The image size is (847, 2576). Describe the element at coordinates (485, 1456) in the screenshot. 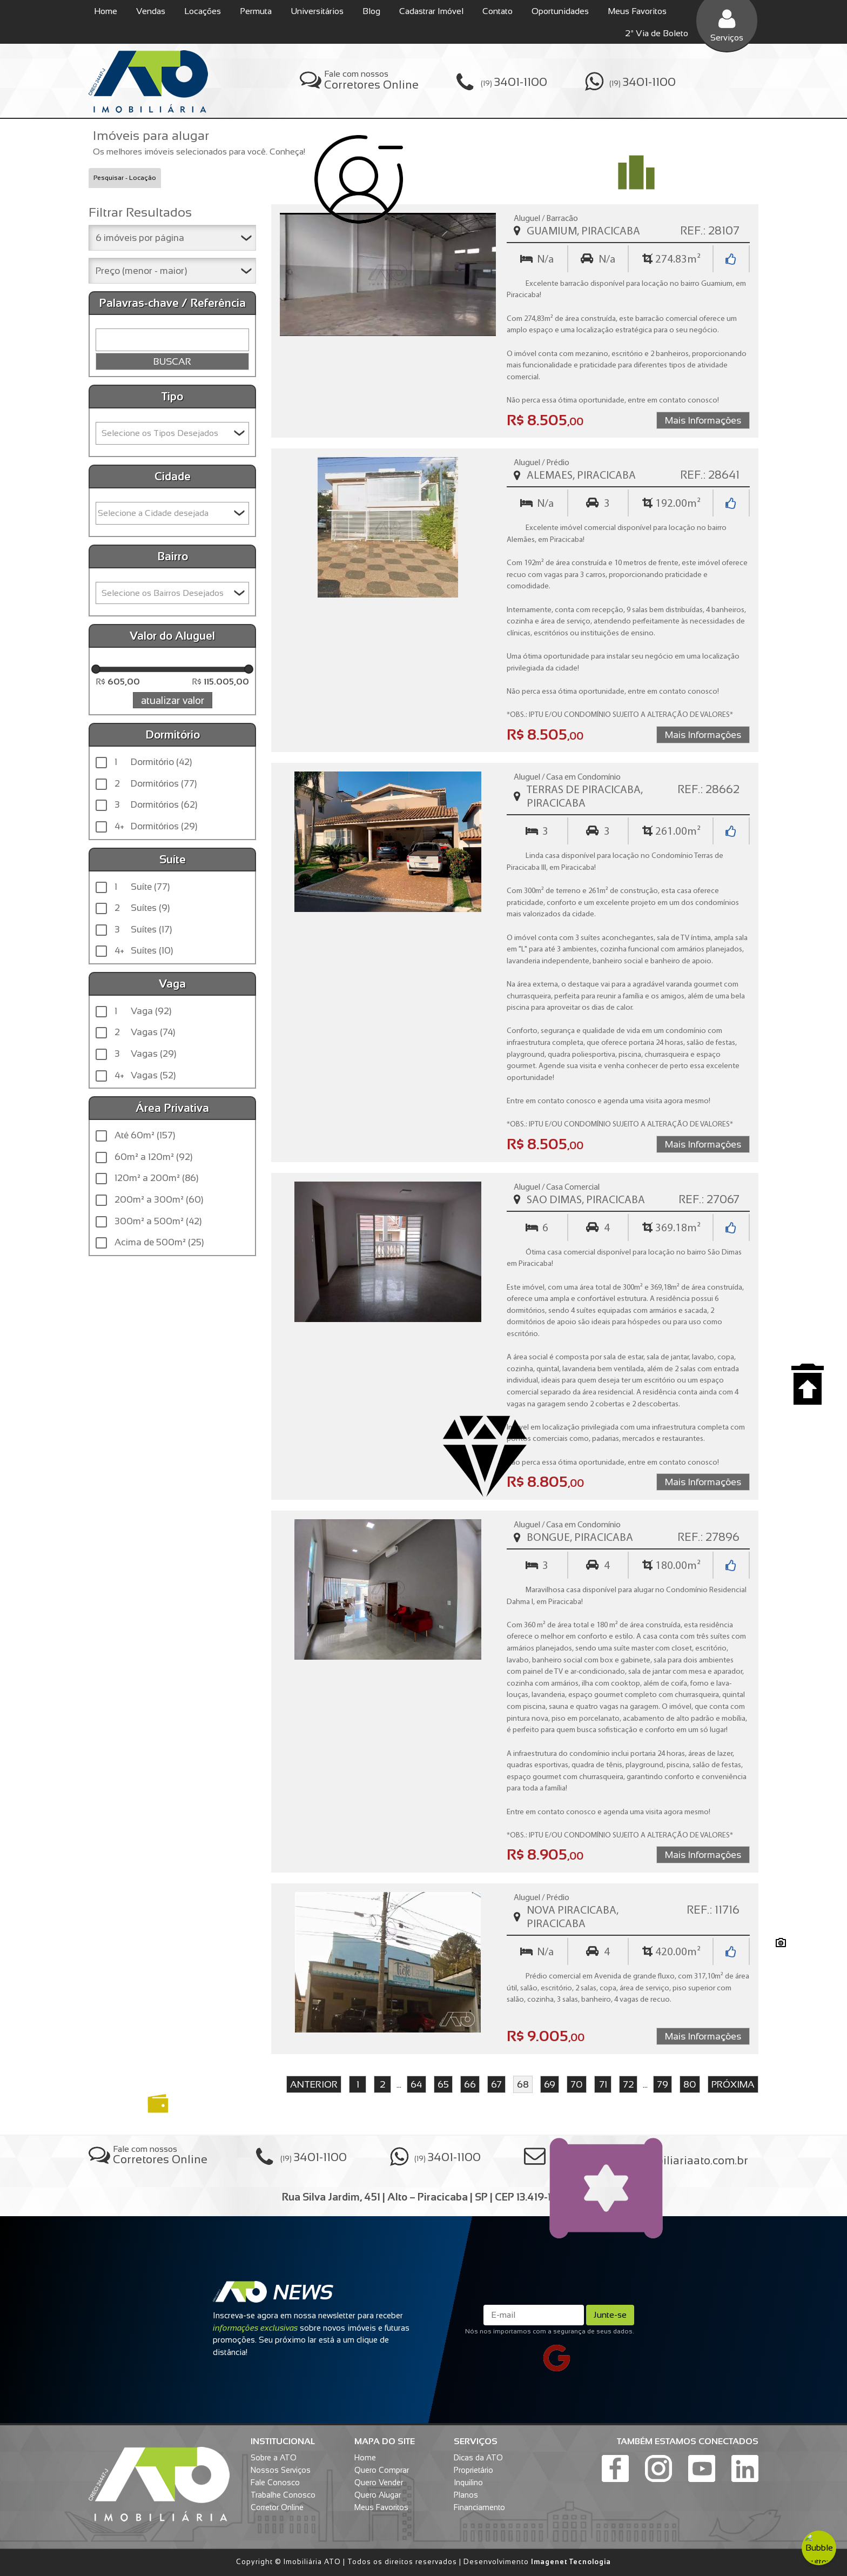

I see `indicates premium or pro membership status` at that location.